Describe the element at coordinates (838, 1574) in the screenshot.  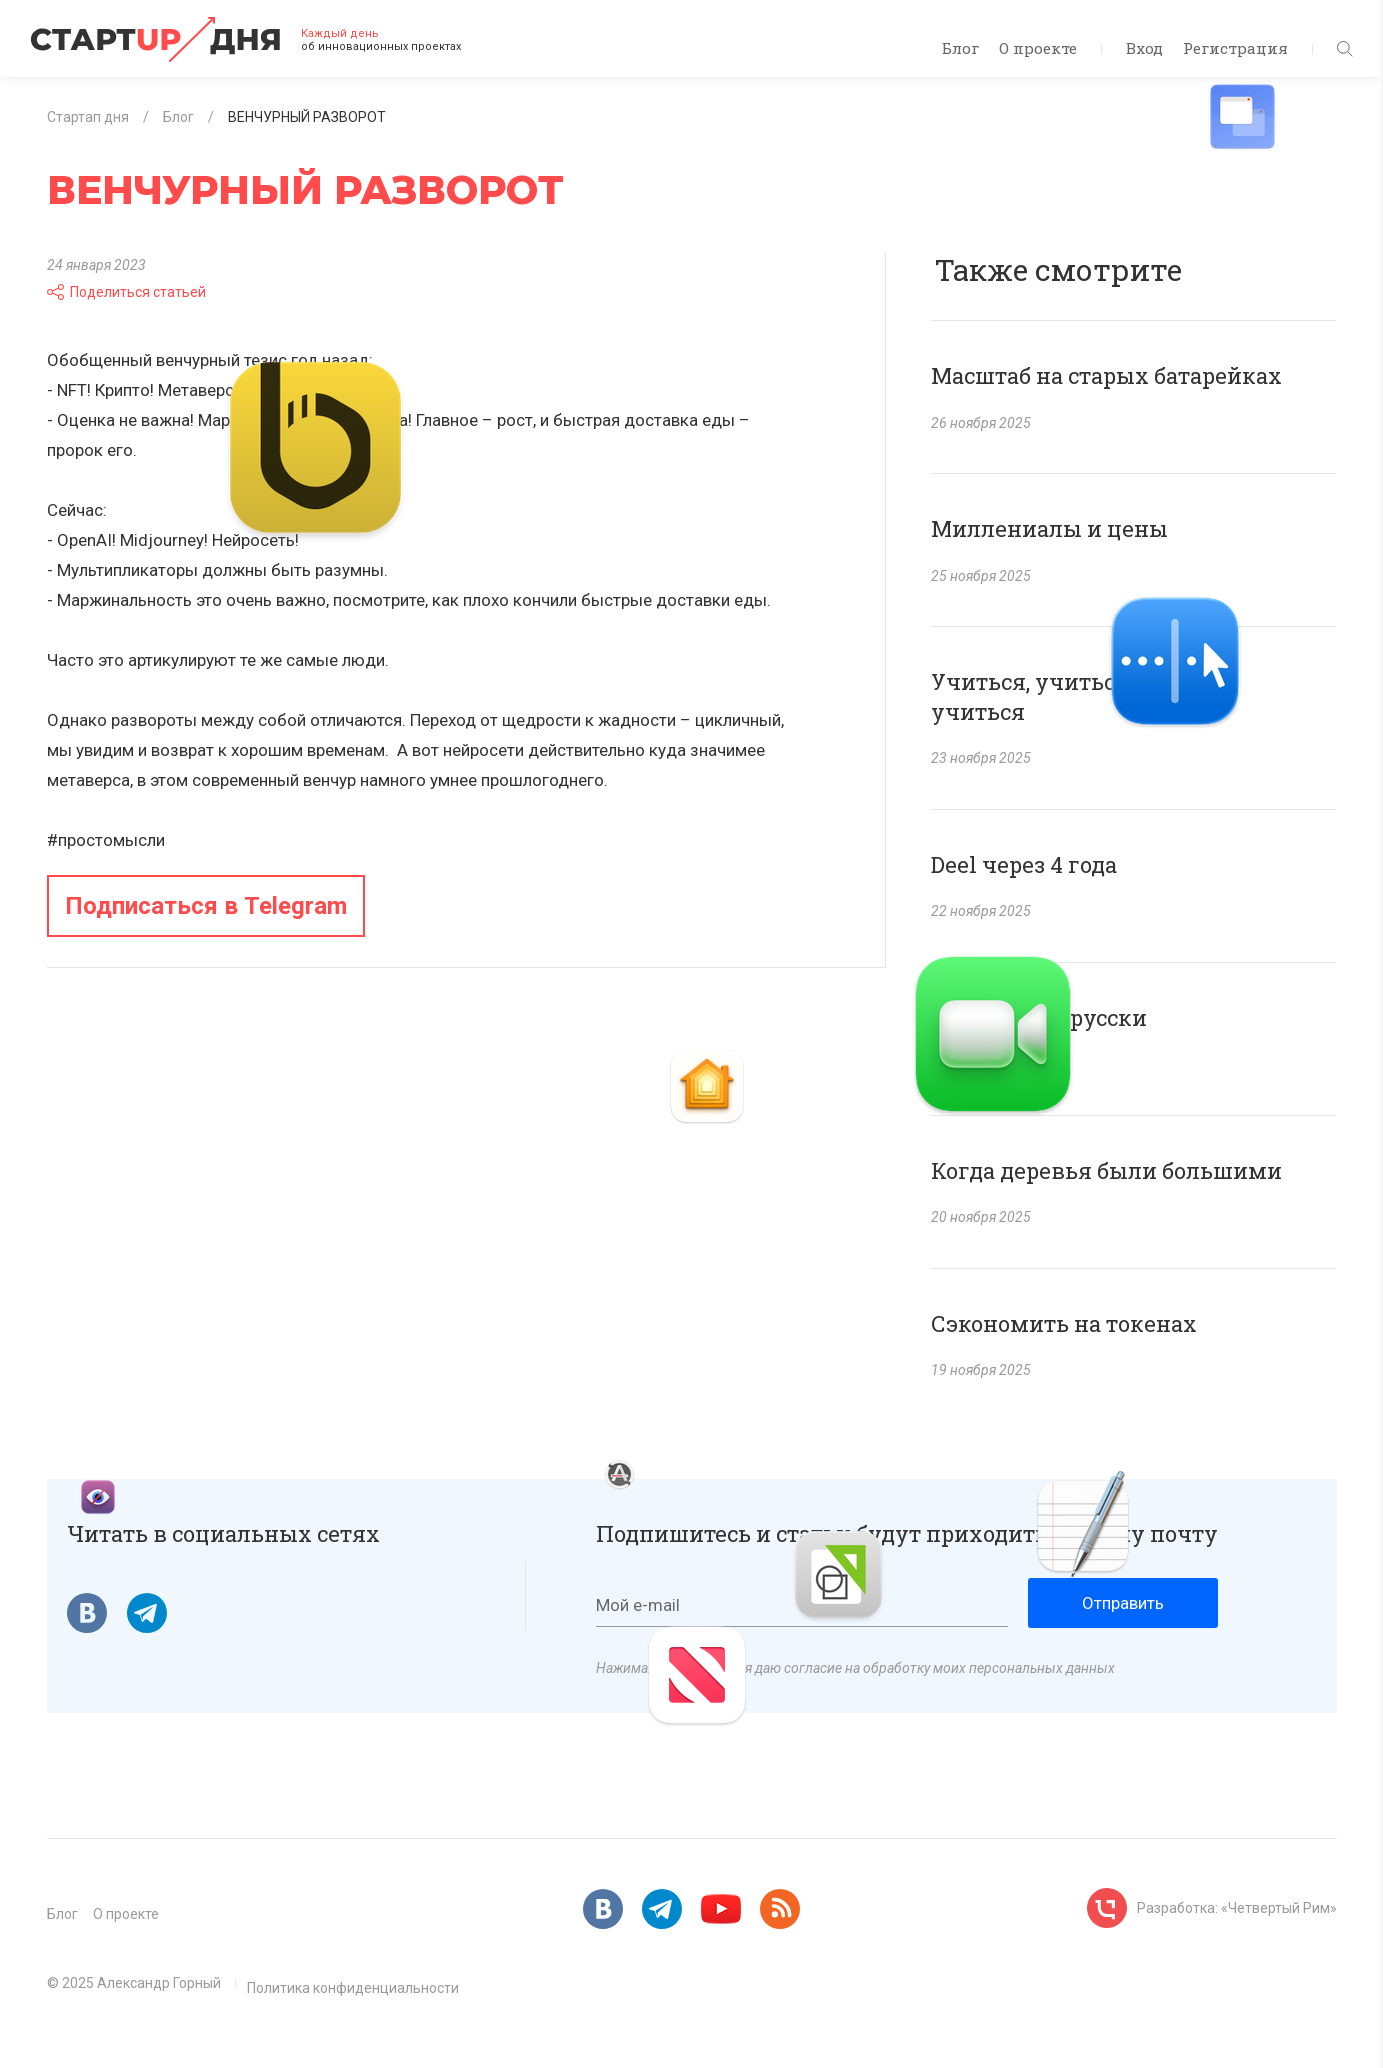
I see `open kig interactive geometry application` at that location.